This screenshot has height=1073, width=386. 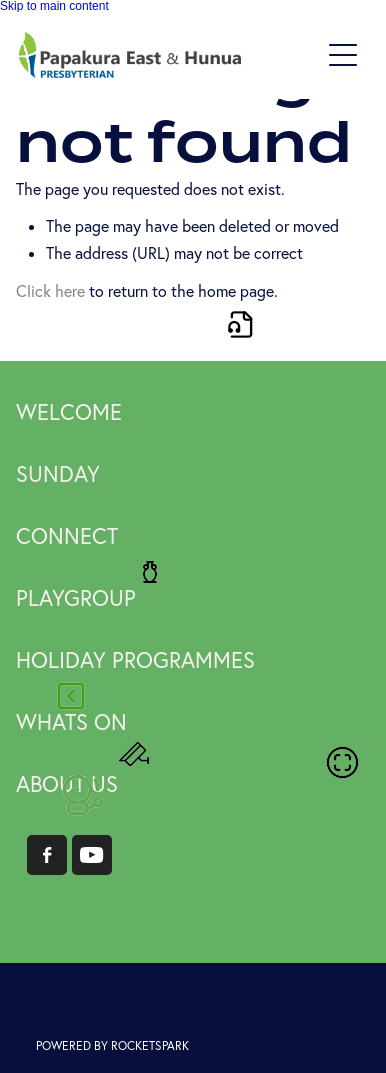 I want to click on tap to scan a QR code or barcode, so click(x=342, y=762).